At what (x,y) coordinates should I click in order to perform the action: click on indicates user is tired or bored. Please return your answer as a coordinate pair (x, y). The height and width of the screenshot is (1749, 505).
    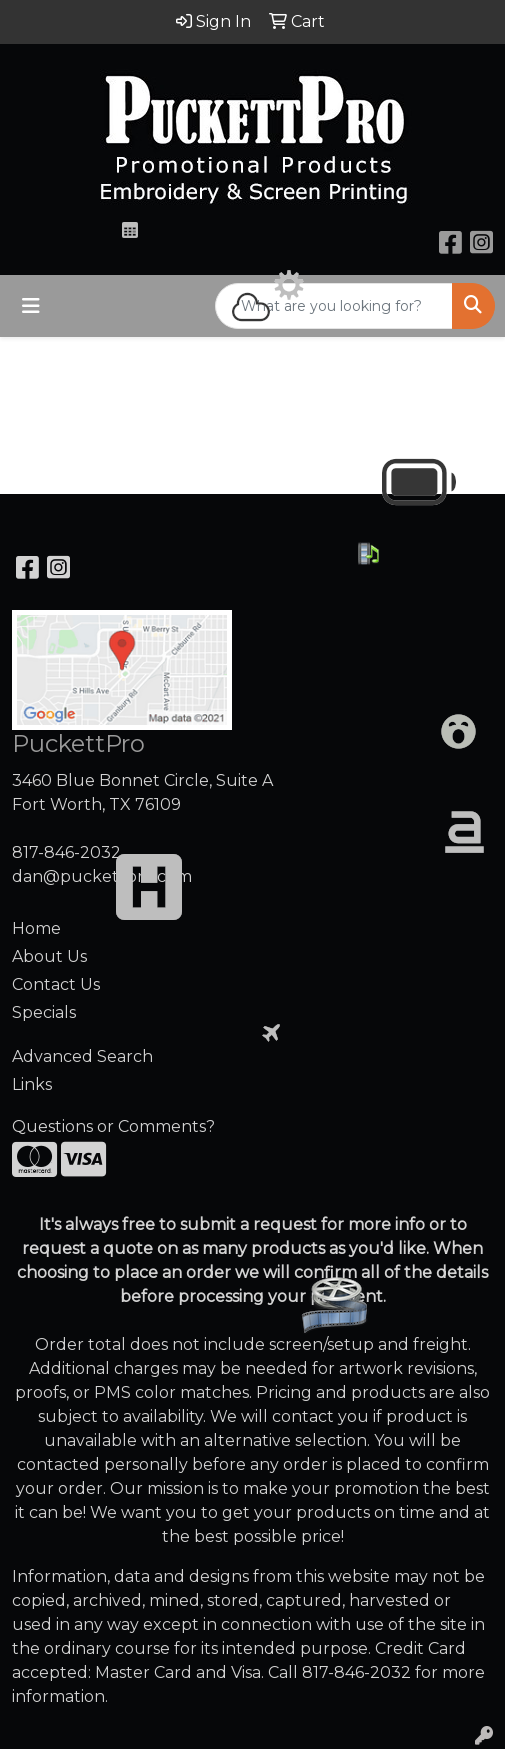
    Looking at the image, I should click on (458, 731).